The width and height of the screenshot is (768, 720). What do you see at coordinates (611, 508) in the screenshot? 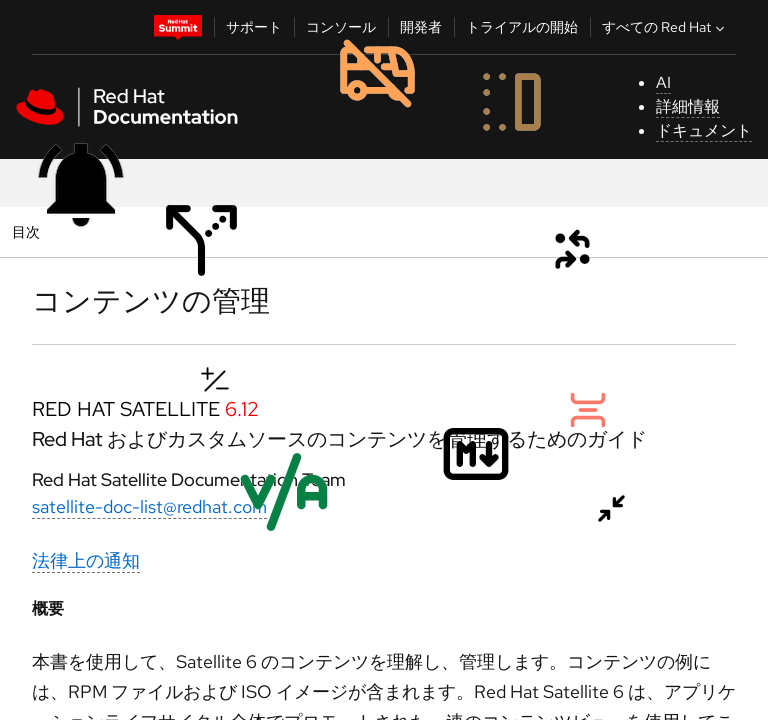
I see `minimize or collapse window` at bounding box center [611, 508].